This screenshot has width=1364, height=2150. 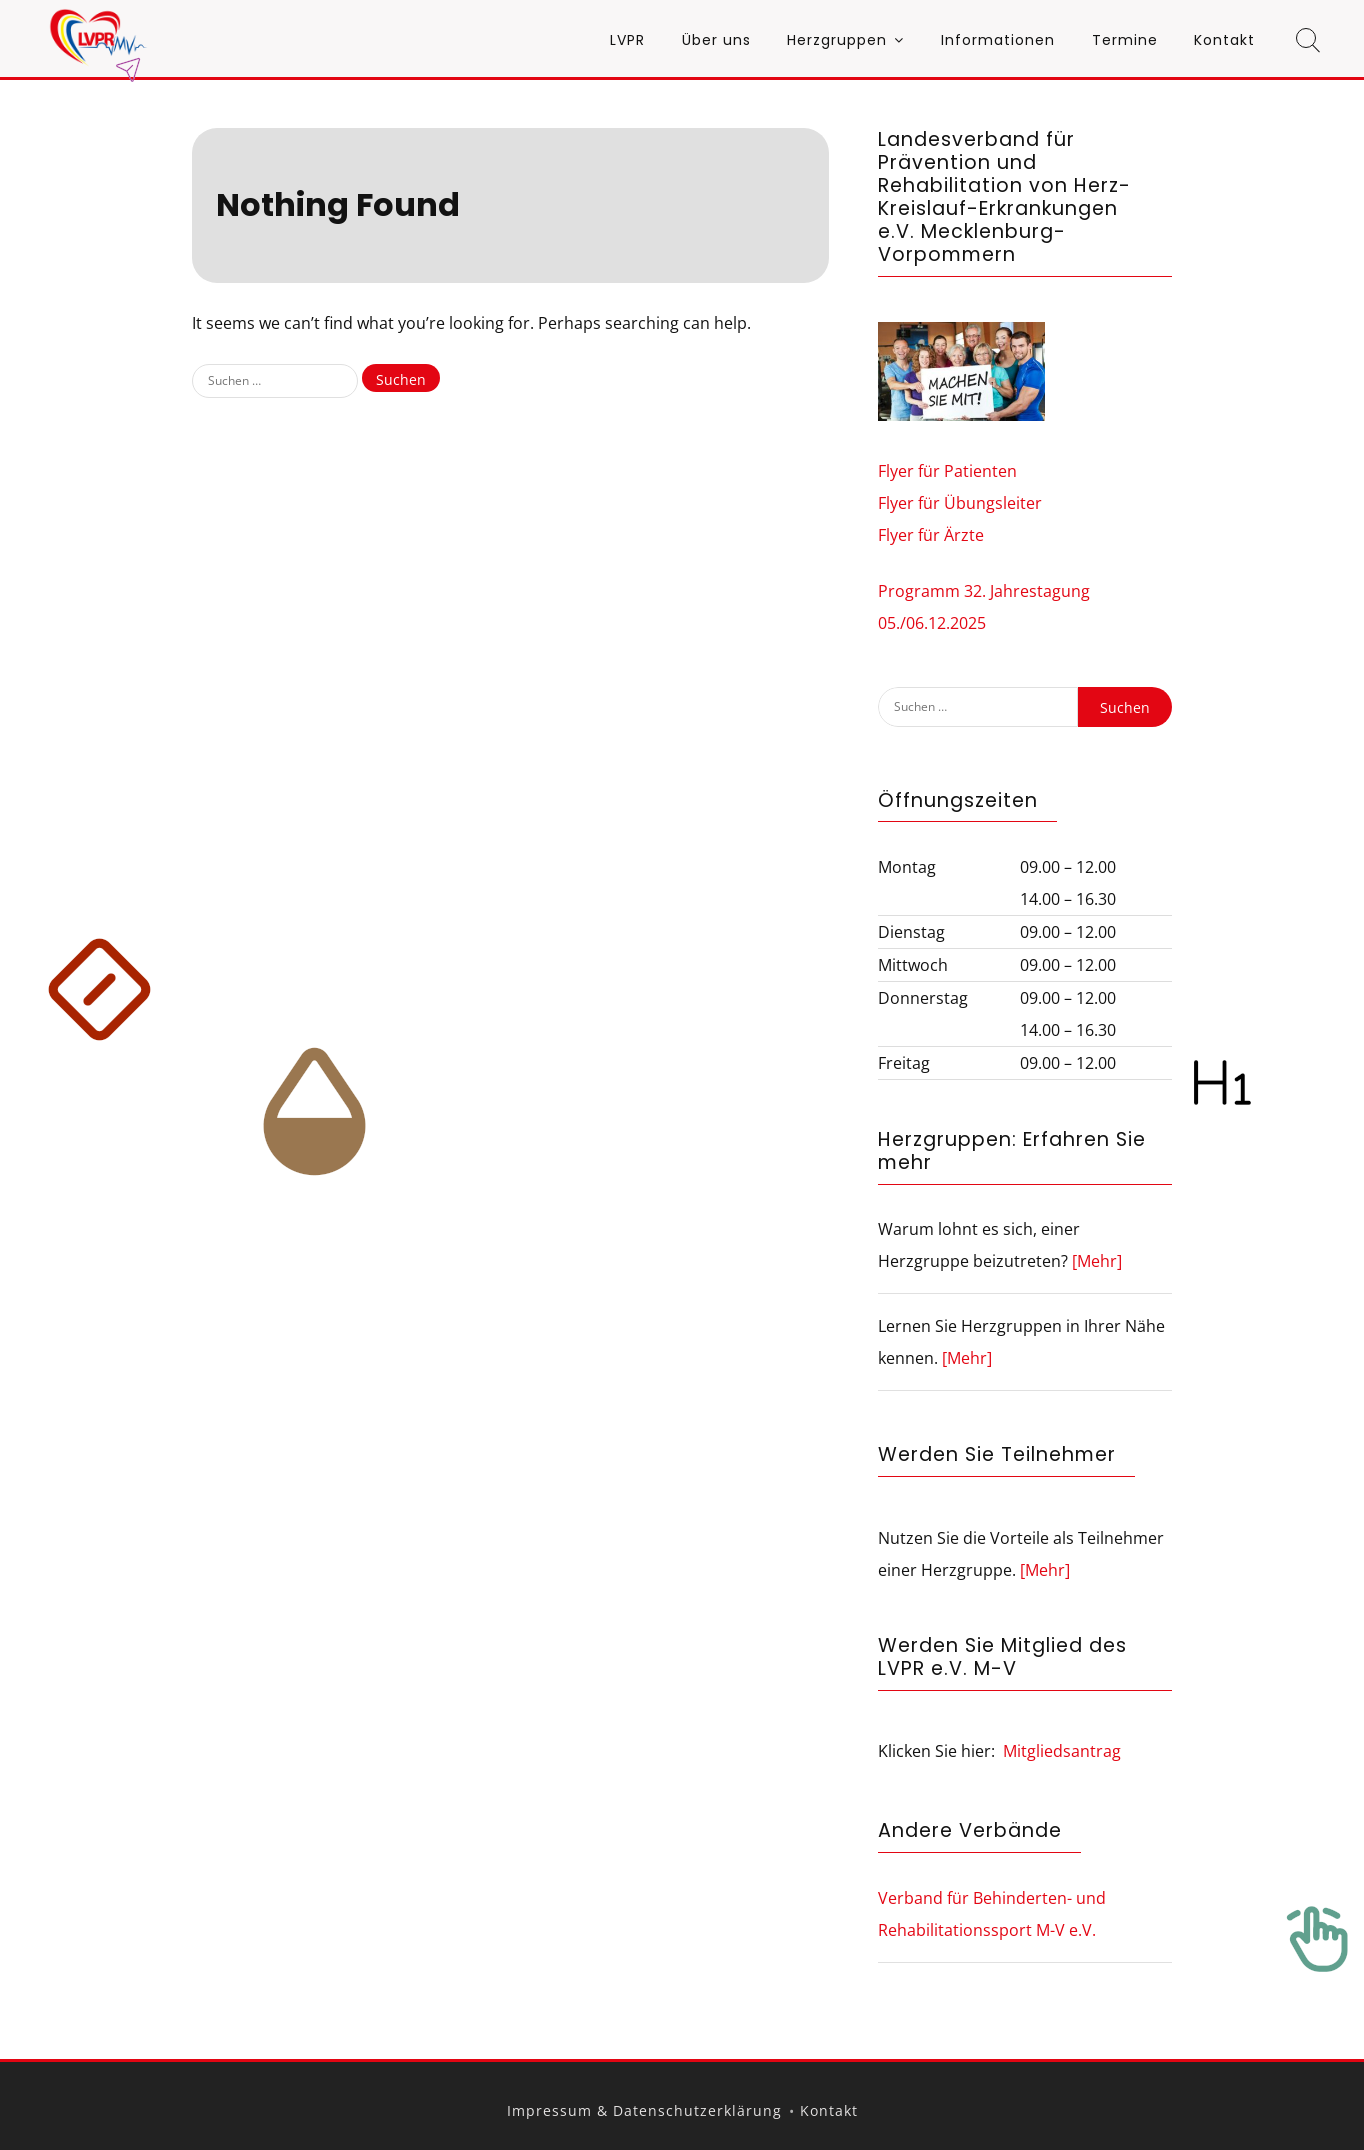 What do you see at coordinates (99, 989) in the screenshot?
I see `indicates a blocked or forbidden action` at bounding box center [99, 989].